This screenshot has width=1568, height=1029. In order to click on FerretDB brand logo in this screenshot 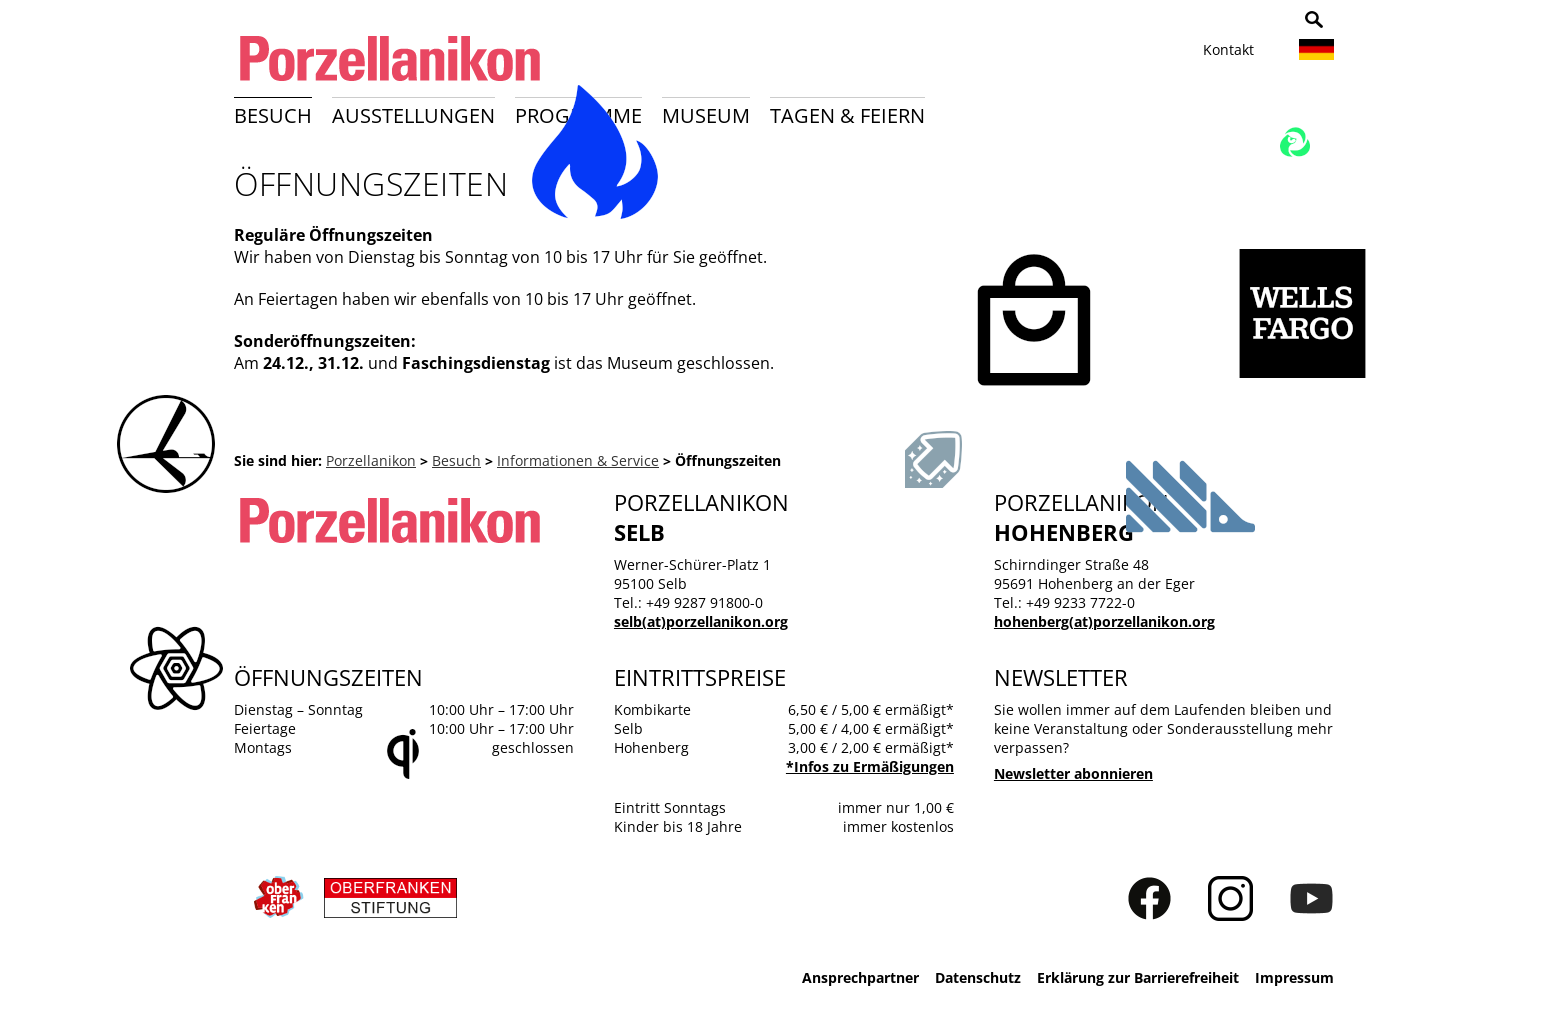, I will do `click(1295, 142)`.